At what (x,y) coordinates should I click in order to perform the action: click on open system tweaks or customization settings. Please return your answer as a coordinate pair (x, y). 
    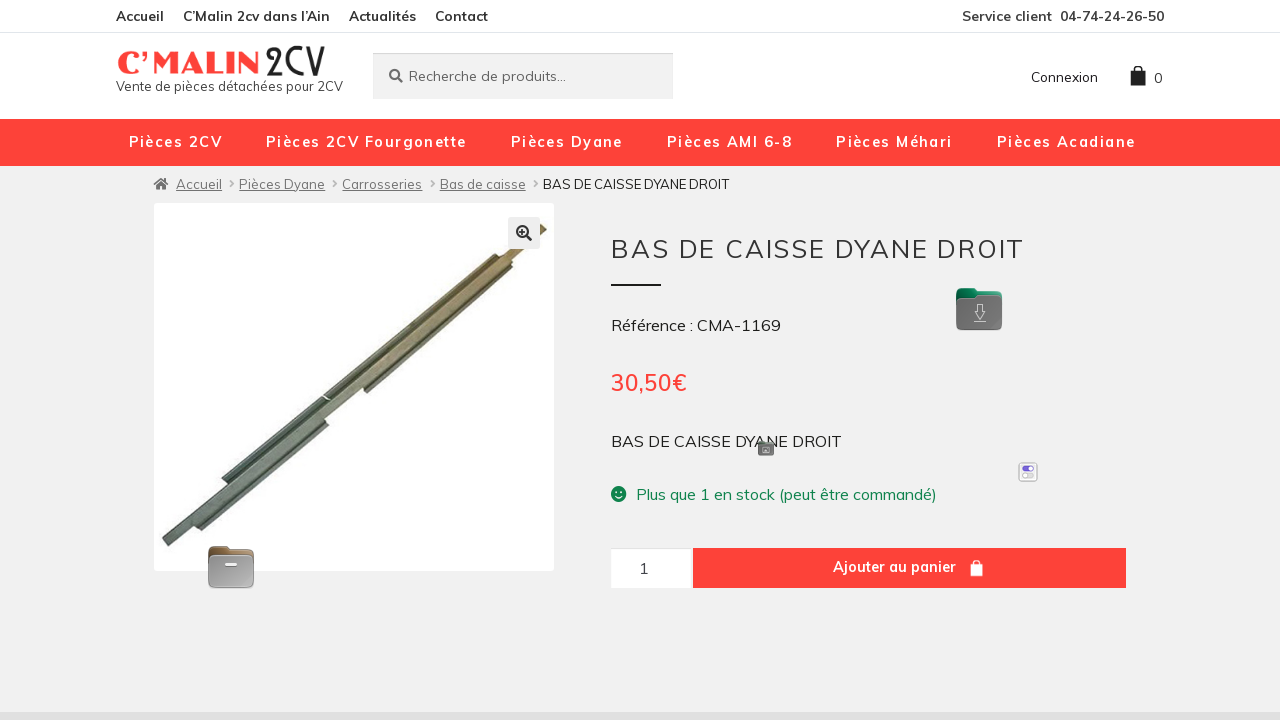
    Looking at the image, I should click on (1028, 472).